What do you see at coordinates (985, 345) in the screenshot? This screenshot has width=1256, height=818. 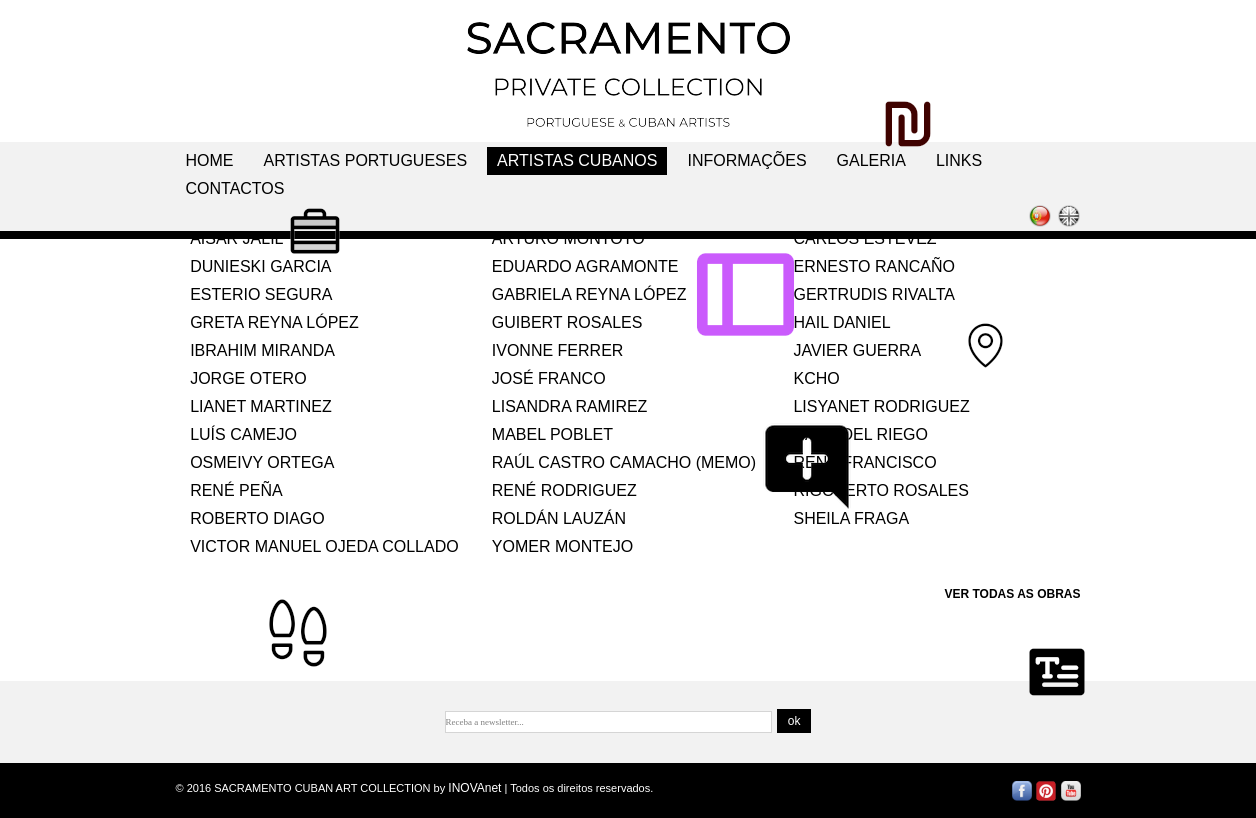 I see `view location on map` at bounding box center [985, 345].